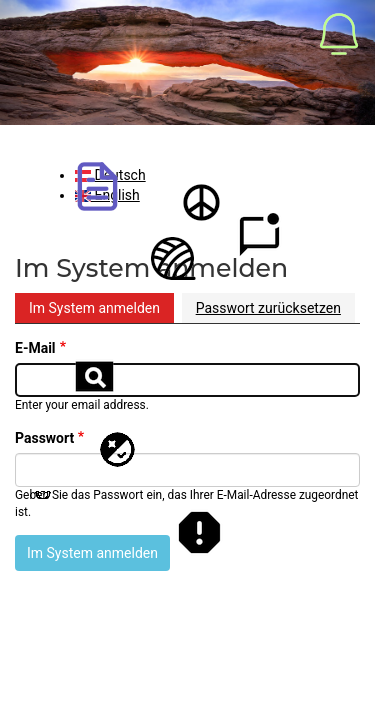 This screenshot has width=375, height=720. Describe the element at coordinates (43, 495) in the screenshot. I see `indicates face mask required` at that location.